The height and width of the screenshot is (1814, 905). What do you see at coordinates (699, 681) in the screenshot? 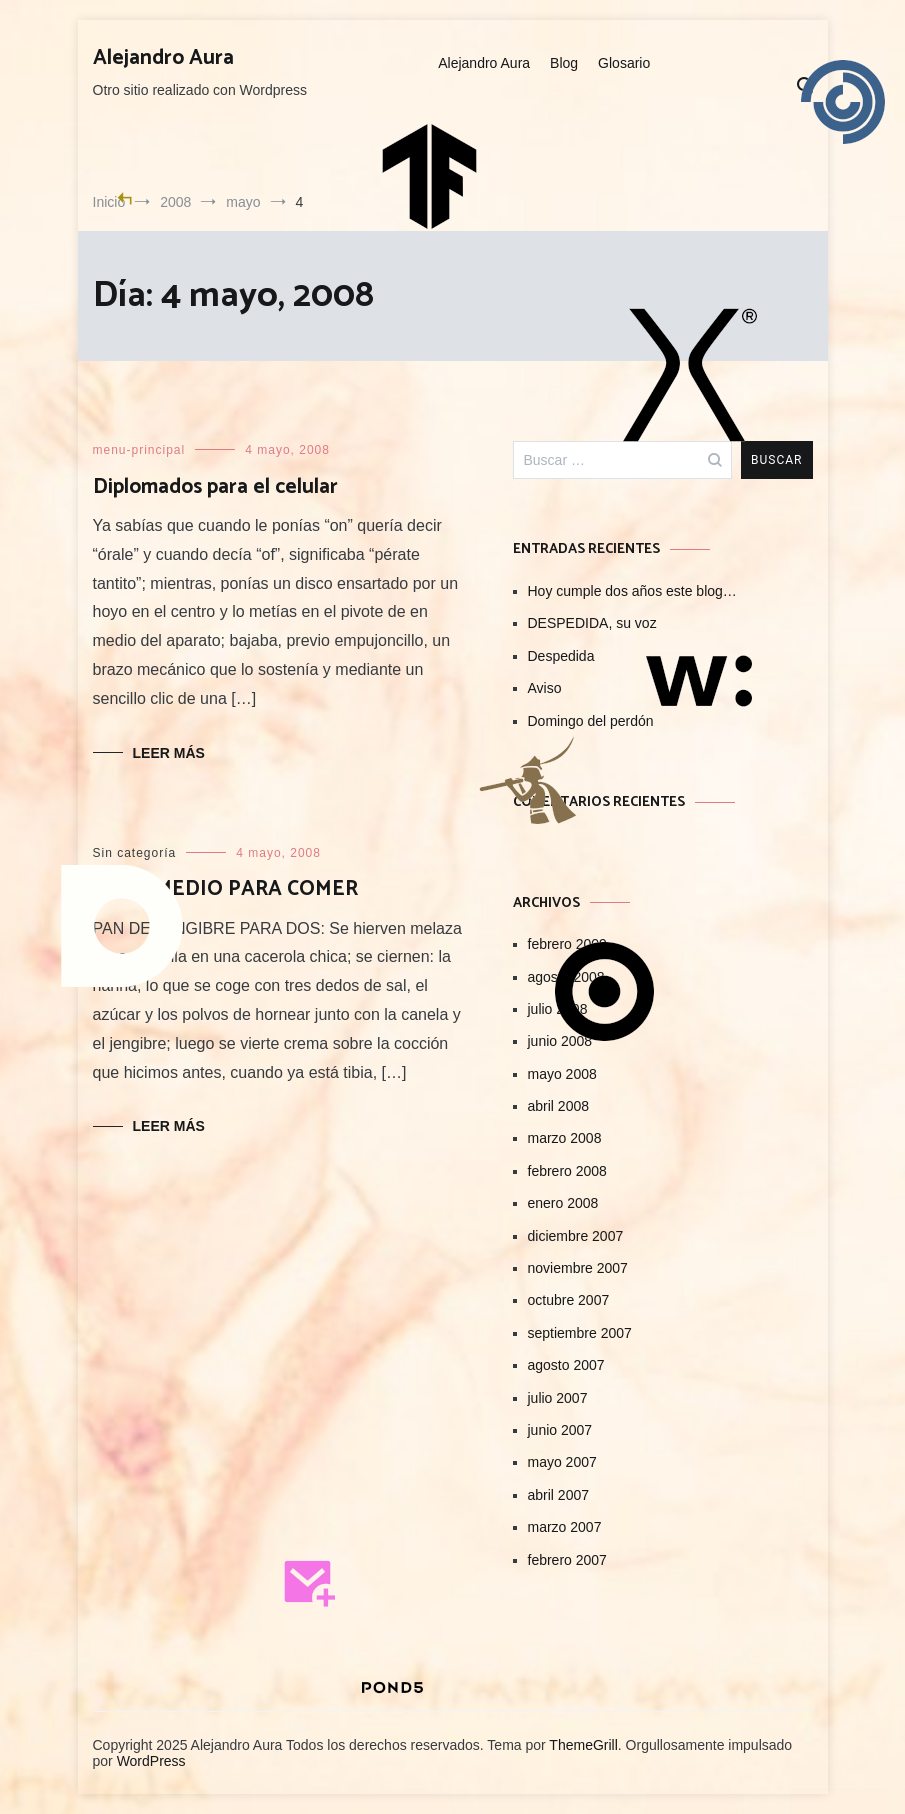
I see `visit wellfound job board` at bounding box center [699, 681].